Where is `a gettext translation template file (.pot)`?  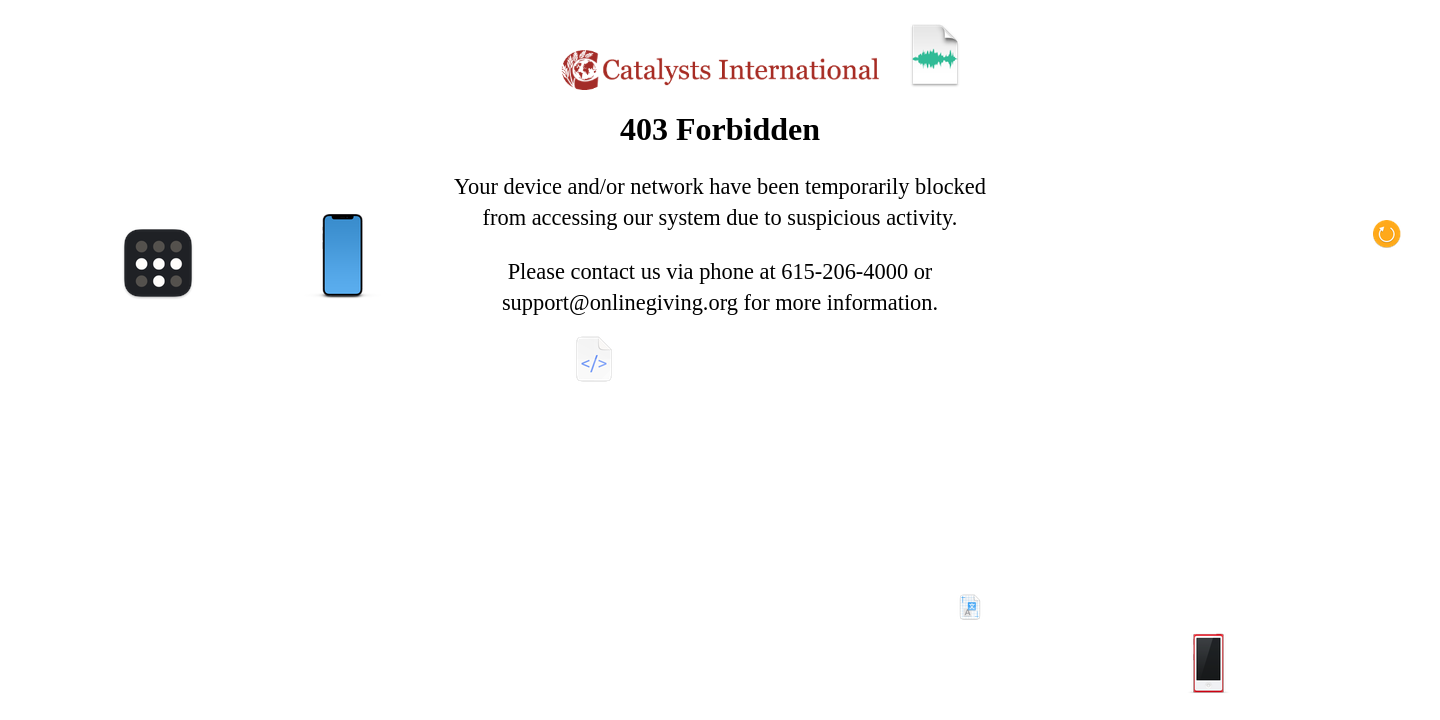 a gettext translation template file (.pot) is located at coordinates (970, 607).